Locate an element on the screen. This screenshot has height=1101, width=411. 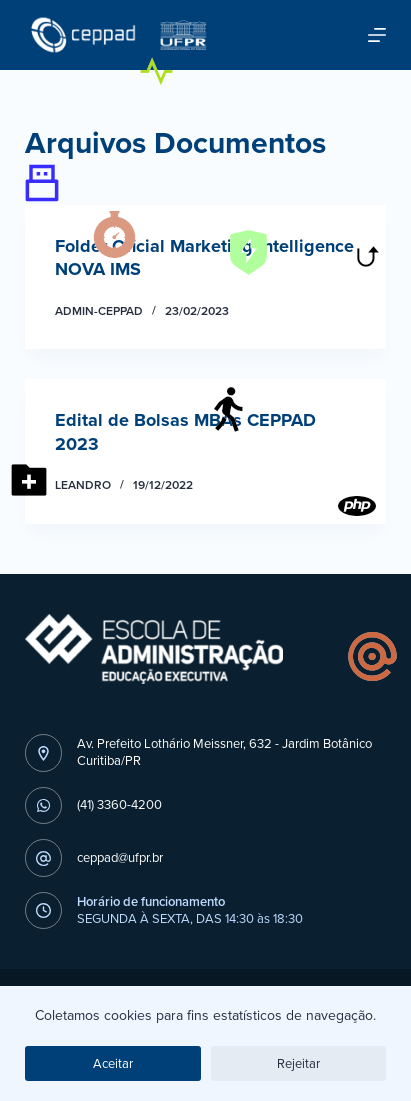
access USB drive or external storage is located at coordinates (42, 183).